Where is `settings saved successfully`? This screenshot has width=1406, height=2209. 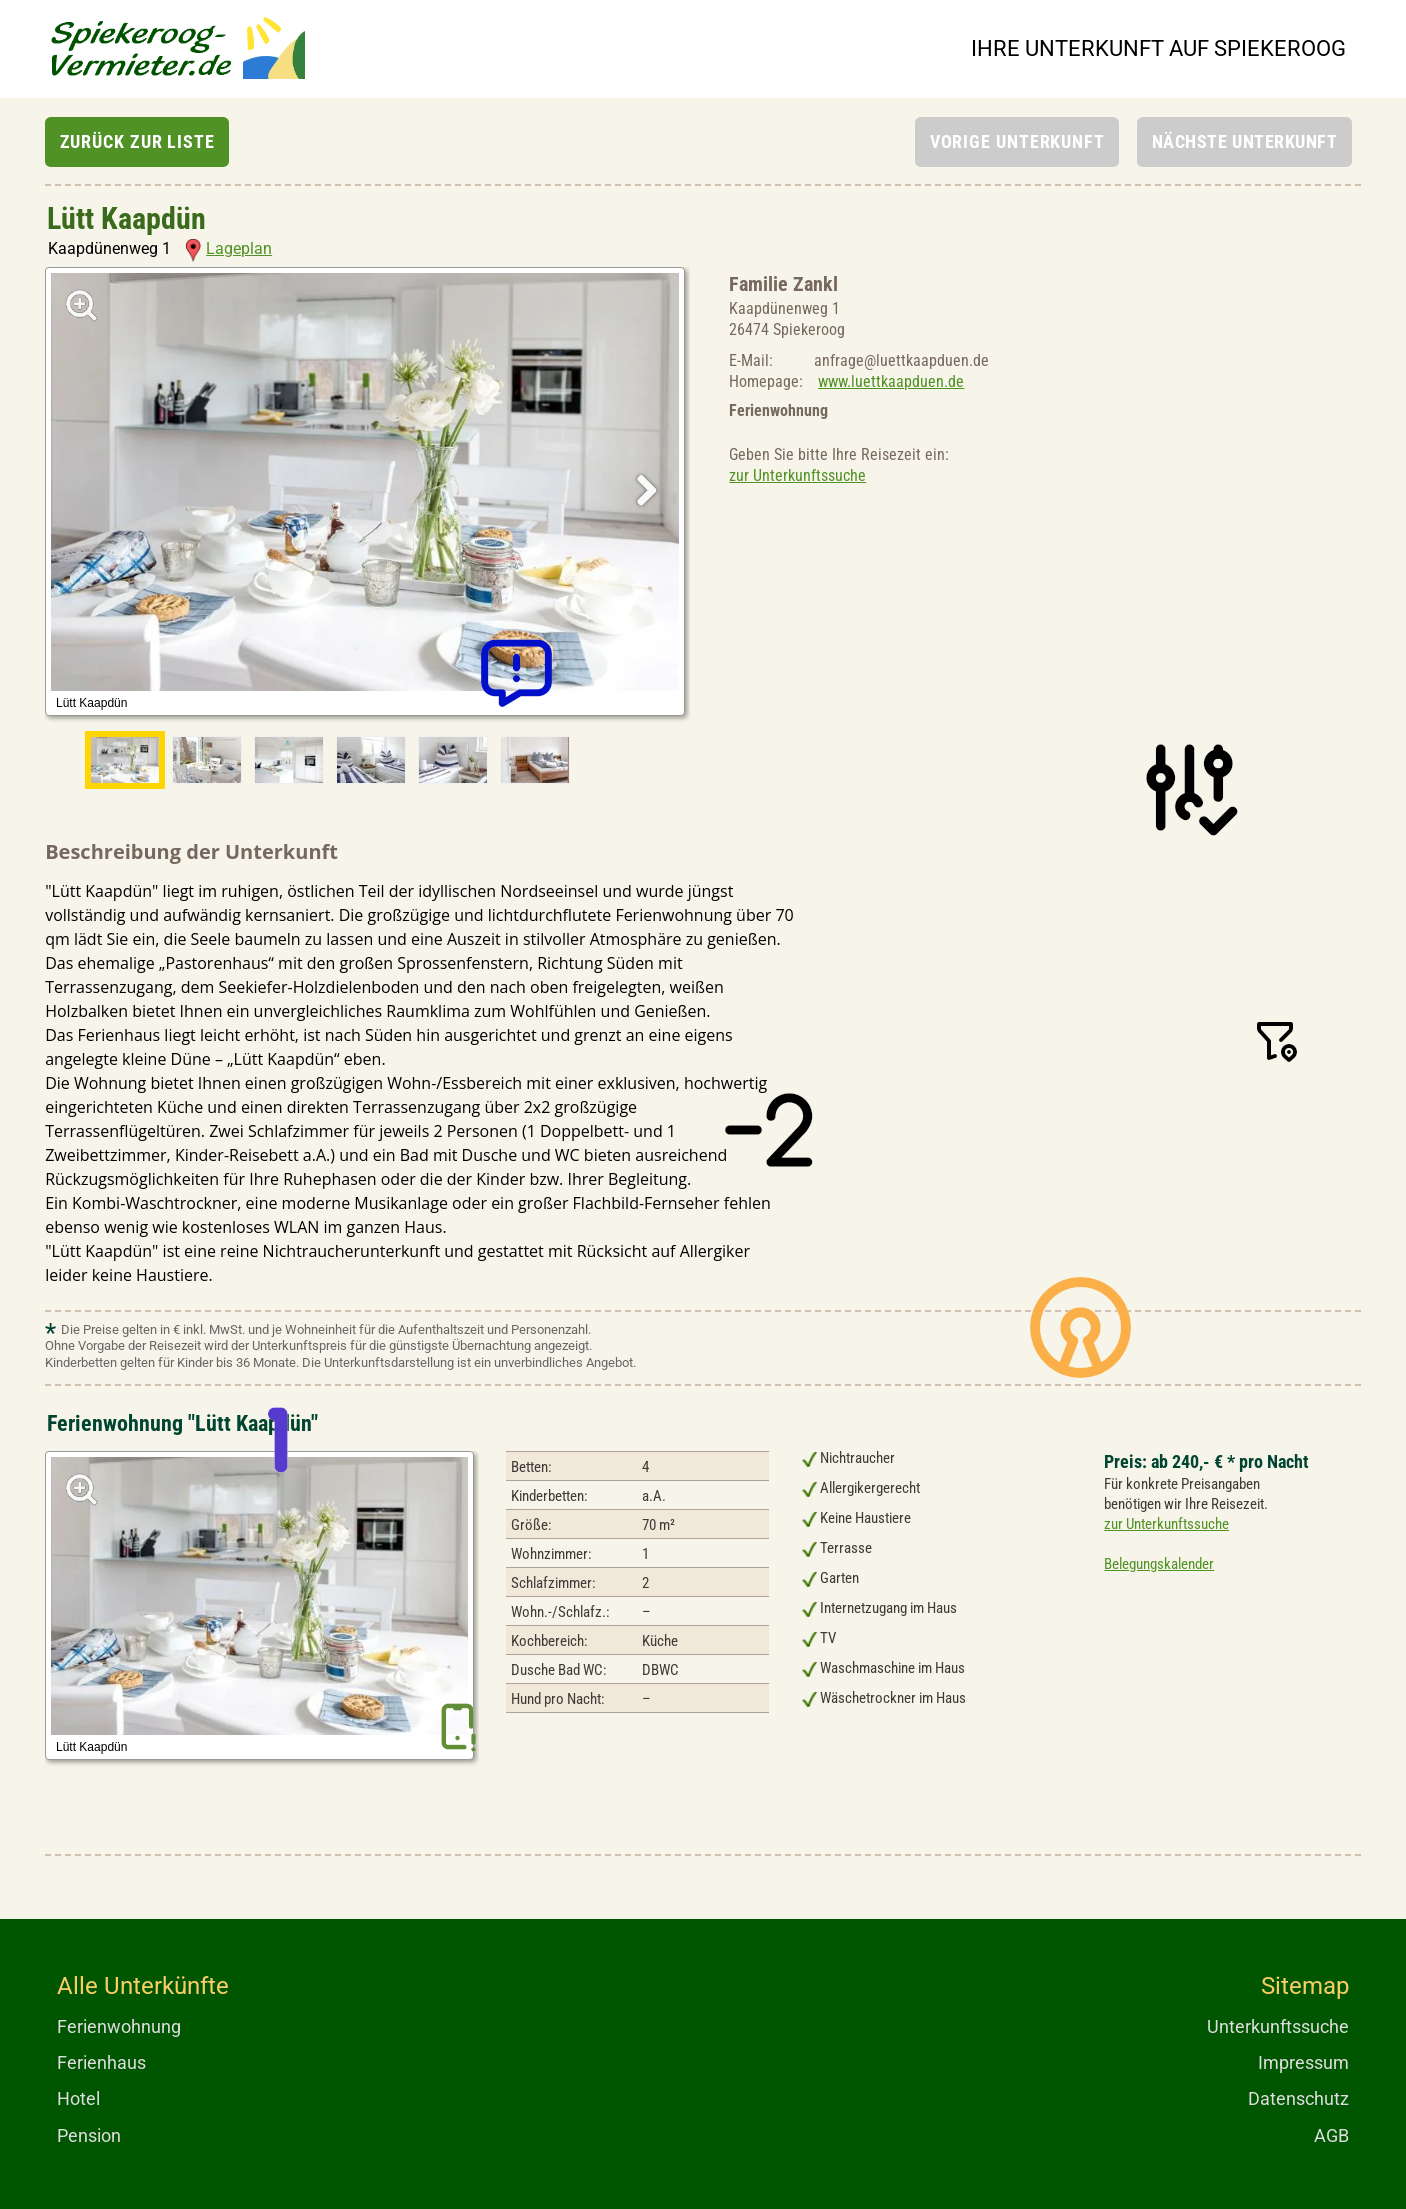 settings saved successfully is located at coordinates (1189, 787).